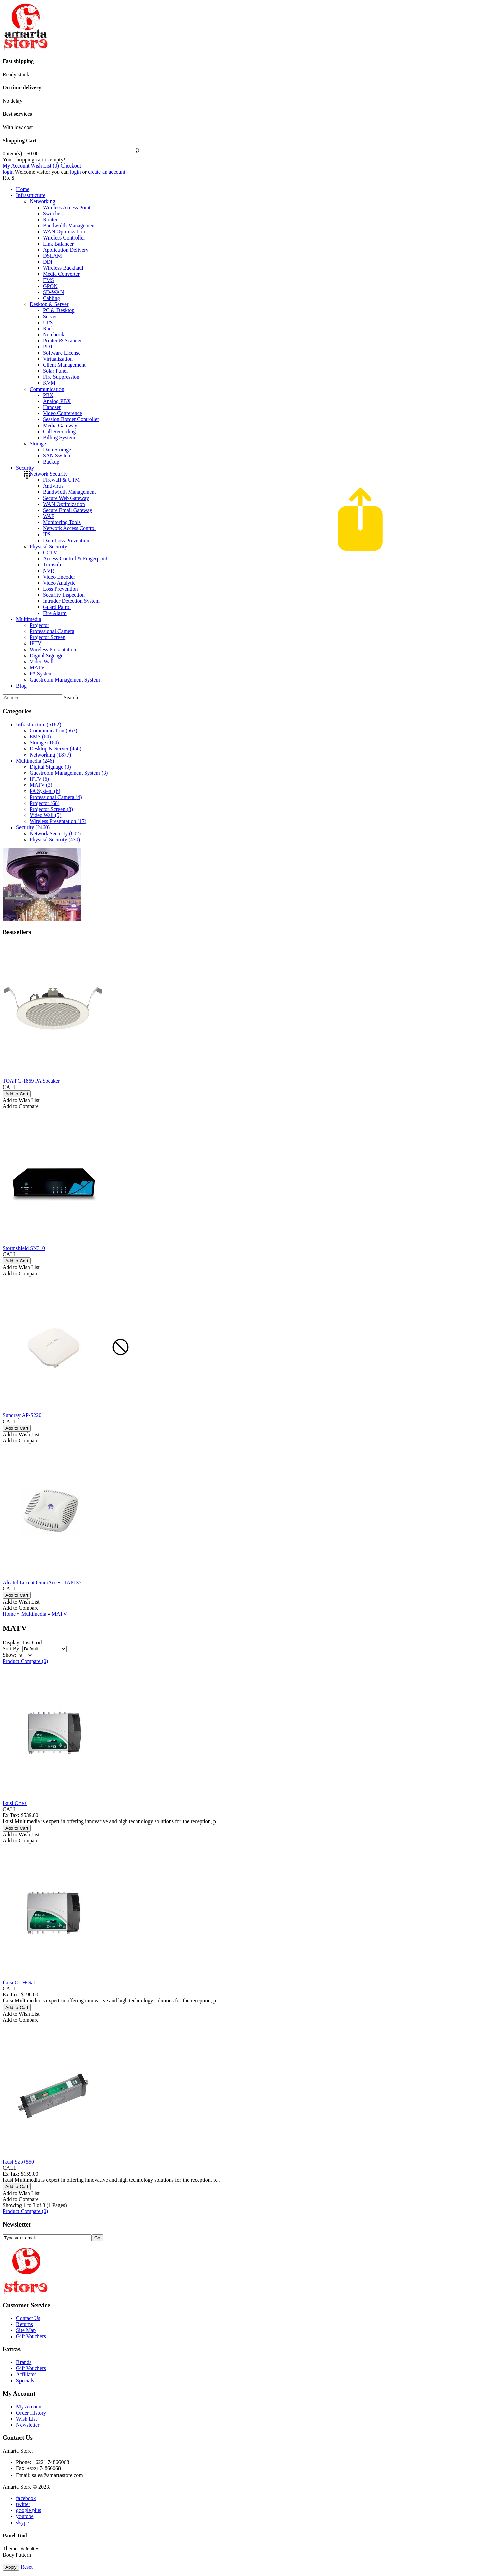 This screenshot has height=2576, width=484. I want to click on share content to another app or service, so click(360, 519).